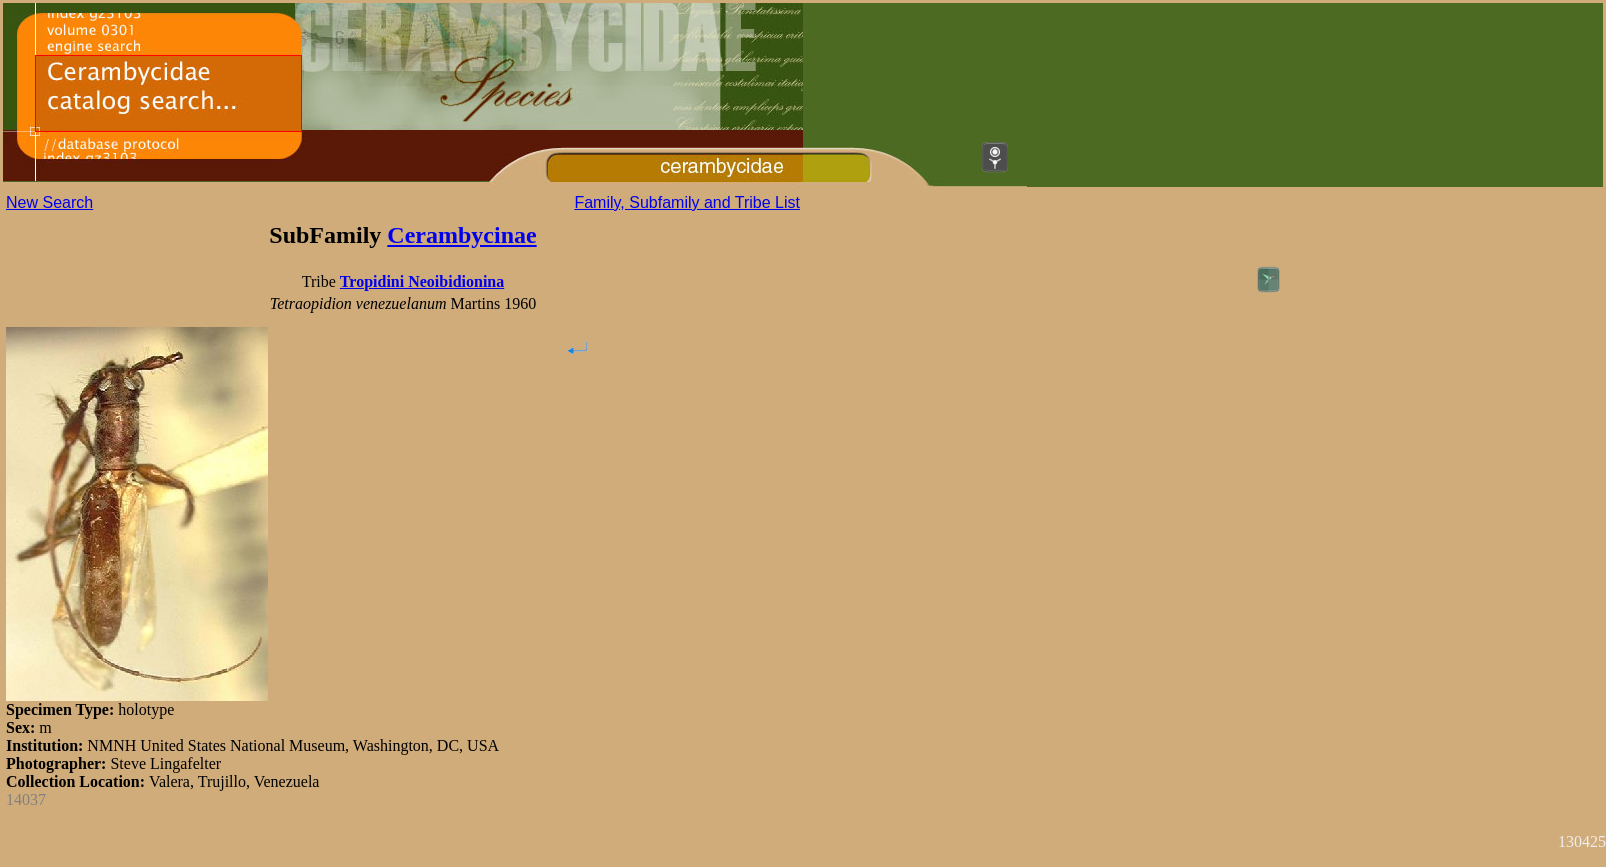 This screenshot has height=867, width=1606. Describe the element at coordinates (577, 348) in the screenshot. I see `reply to an email message` at that location.